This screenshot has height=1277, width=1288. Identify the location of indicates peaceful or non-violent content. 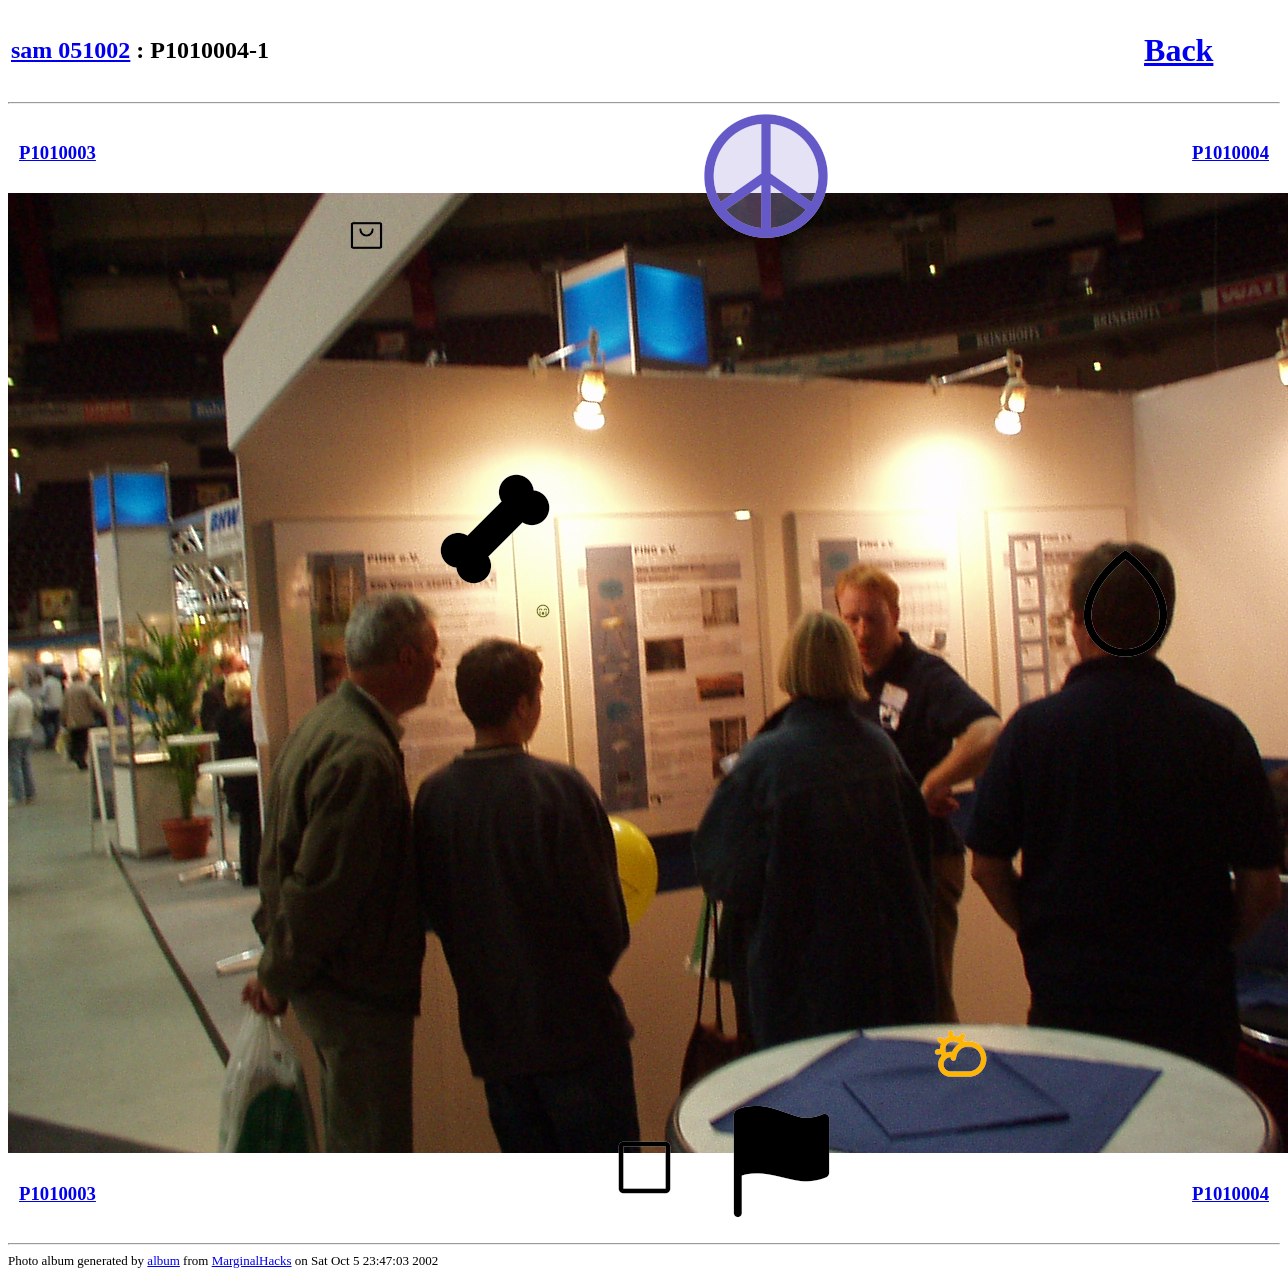
(766, 176).